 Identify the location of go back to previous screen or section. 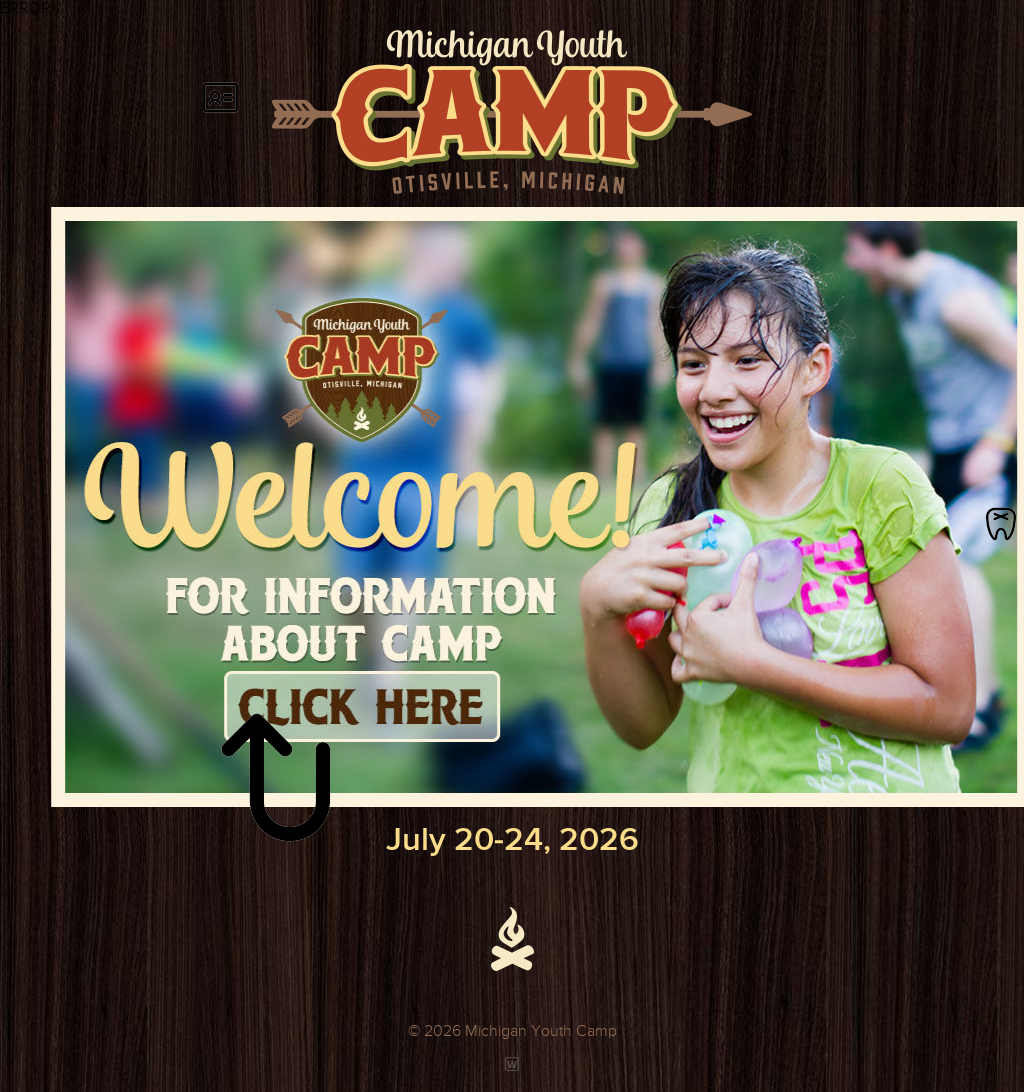
(280, 777).